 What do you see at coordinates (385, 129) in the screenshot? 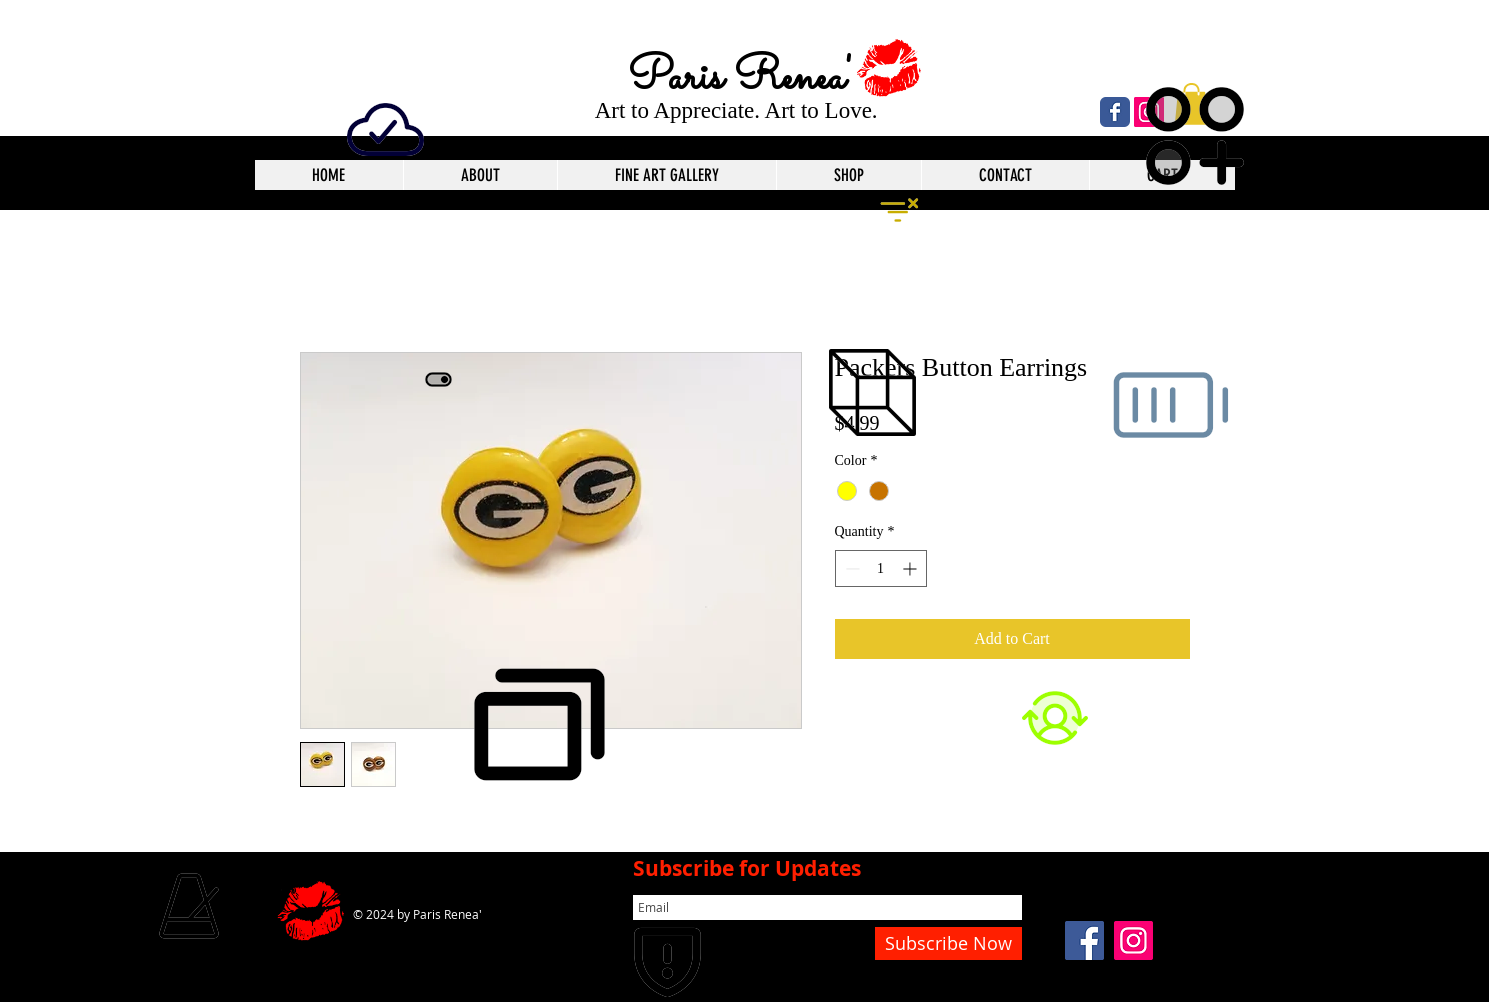
I see `file successfully uploaded to cloud` at bounding box center [385, 129].